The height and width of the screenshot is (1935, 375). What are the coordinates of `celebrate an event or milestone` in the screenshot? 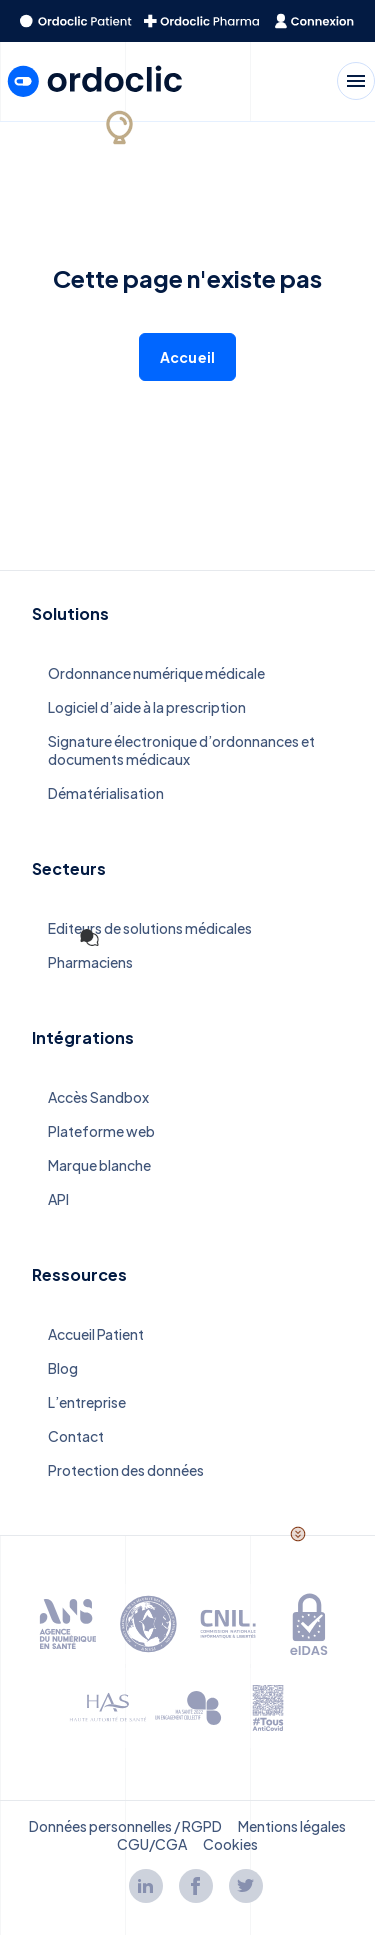 It's located at (119, 127).